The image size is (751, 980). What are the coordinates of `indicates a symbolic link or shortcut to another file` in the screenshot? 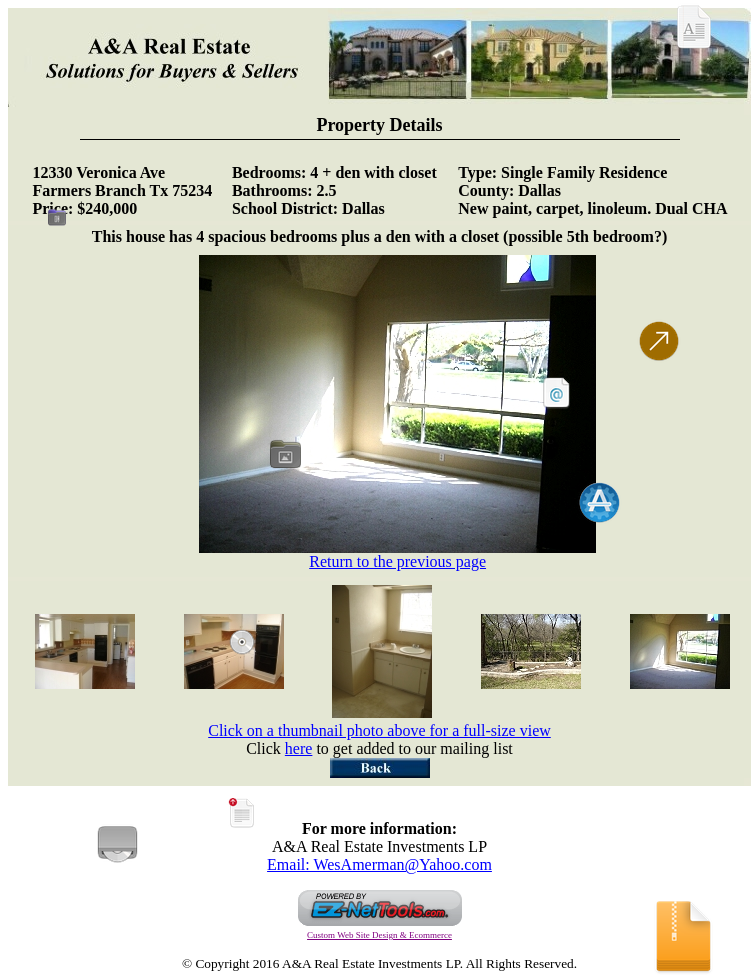 It's located at (659, 341).